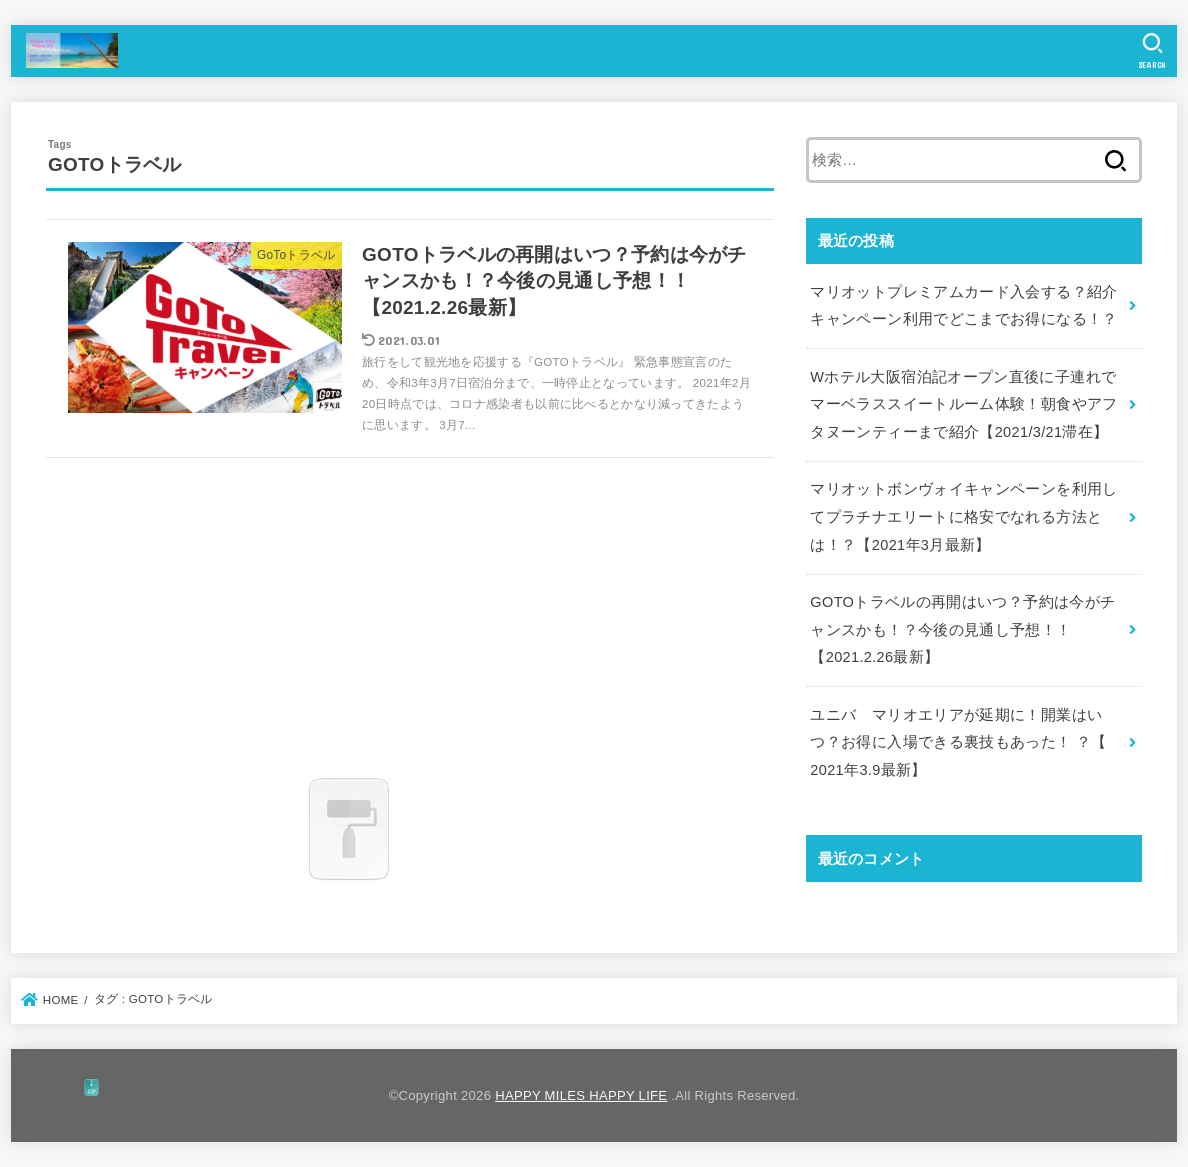 The width and height of the screenshot is (1188, 1167). I want to click on open a compressed zip archive, so click(91, 1087).